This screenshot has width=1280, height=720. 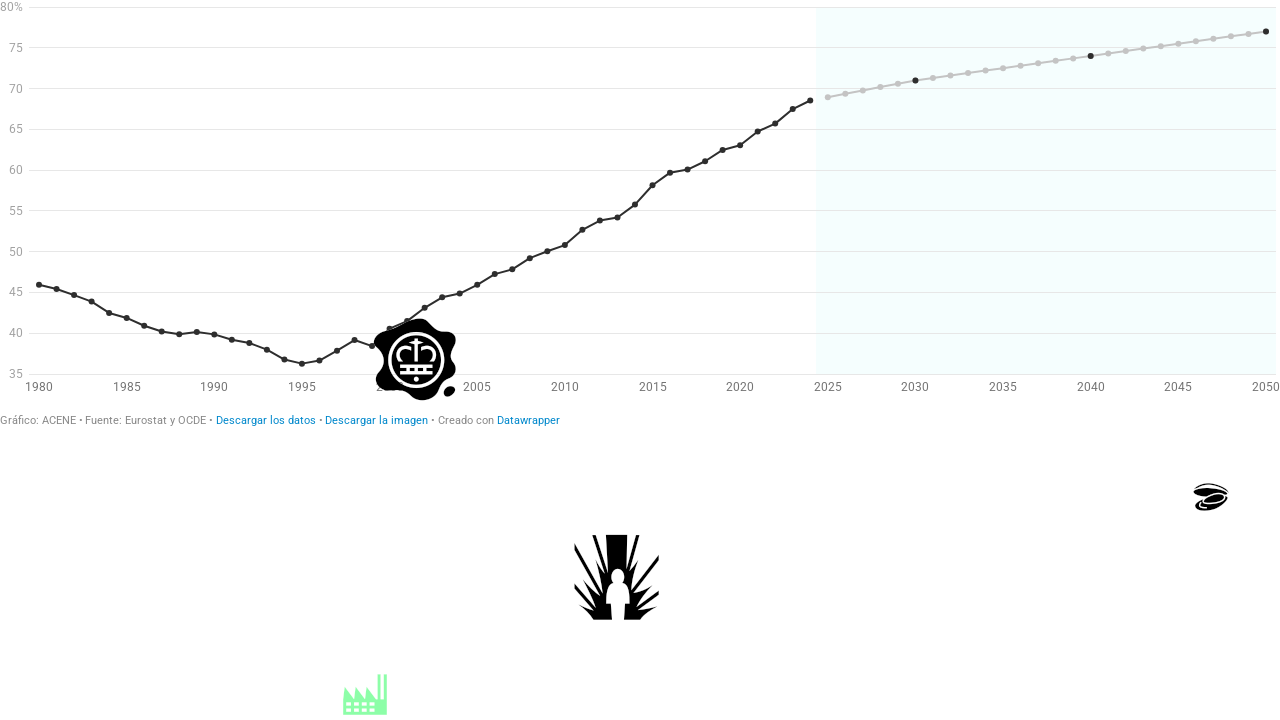 What do you see at coordinates (415, 359) in the screenshot?
I see `indicates an official or verified document` at bounding box center [415, 359].